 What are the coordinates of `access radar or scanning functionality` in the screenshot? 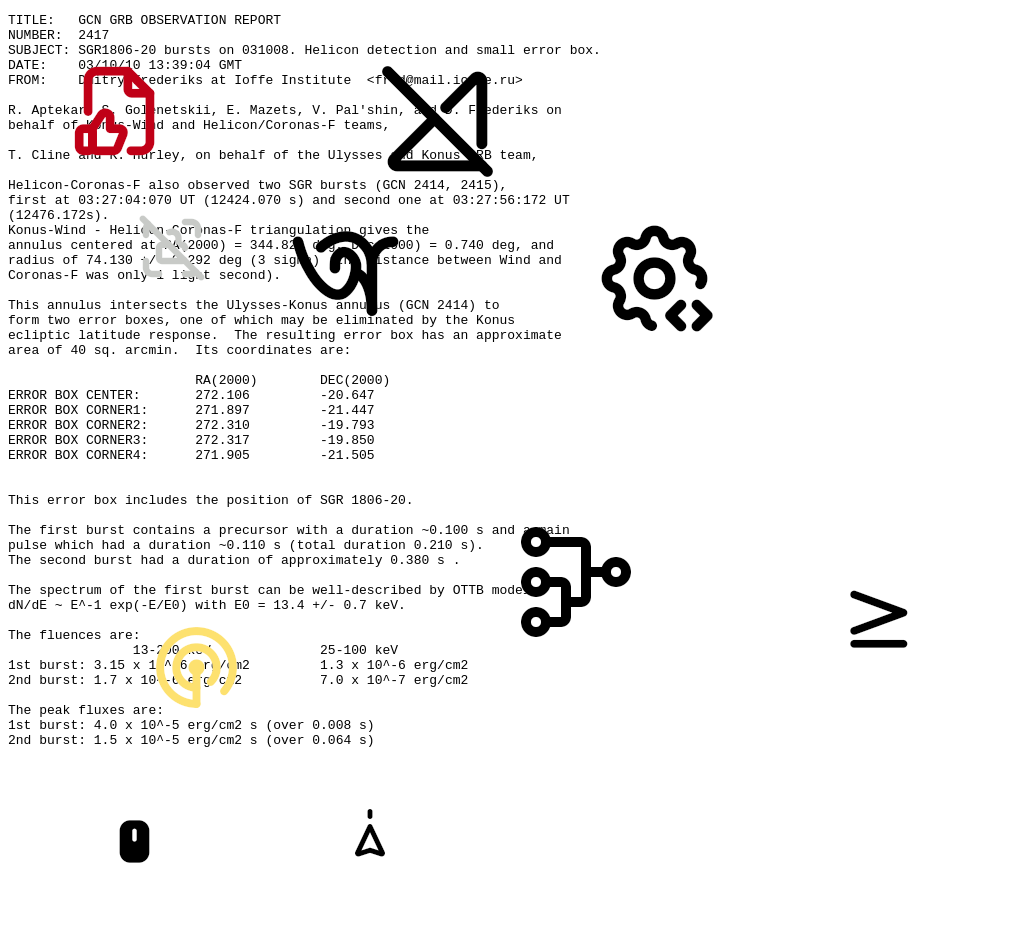 It's located at (196, 667).